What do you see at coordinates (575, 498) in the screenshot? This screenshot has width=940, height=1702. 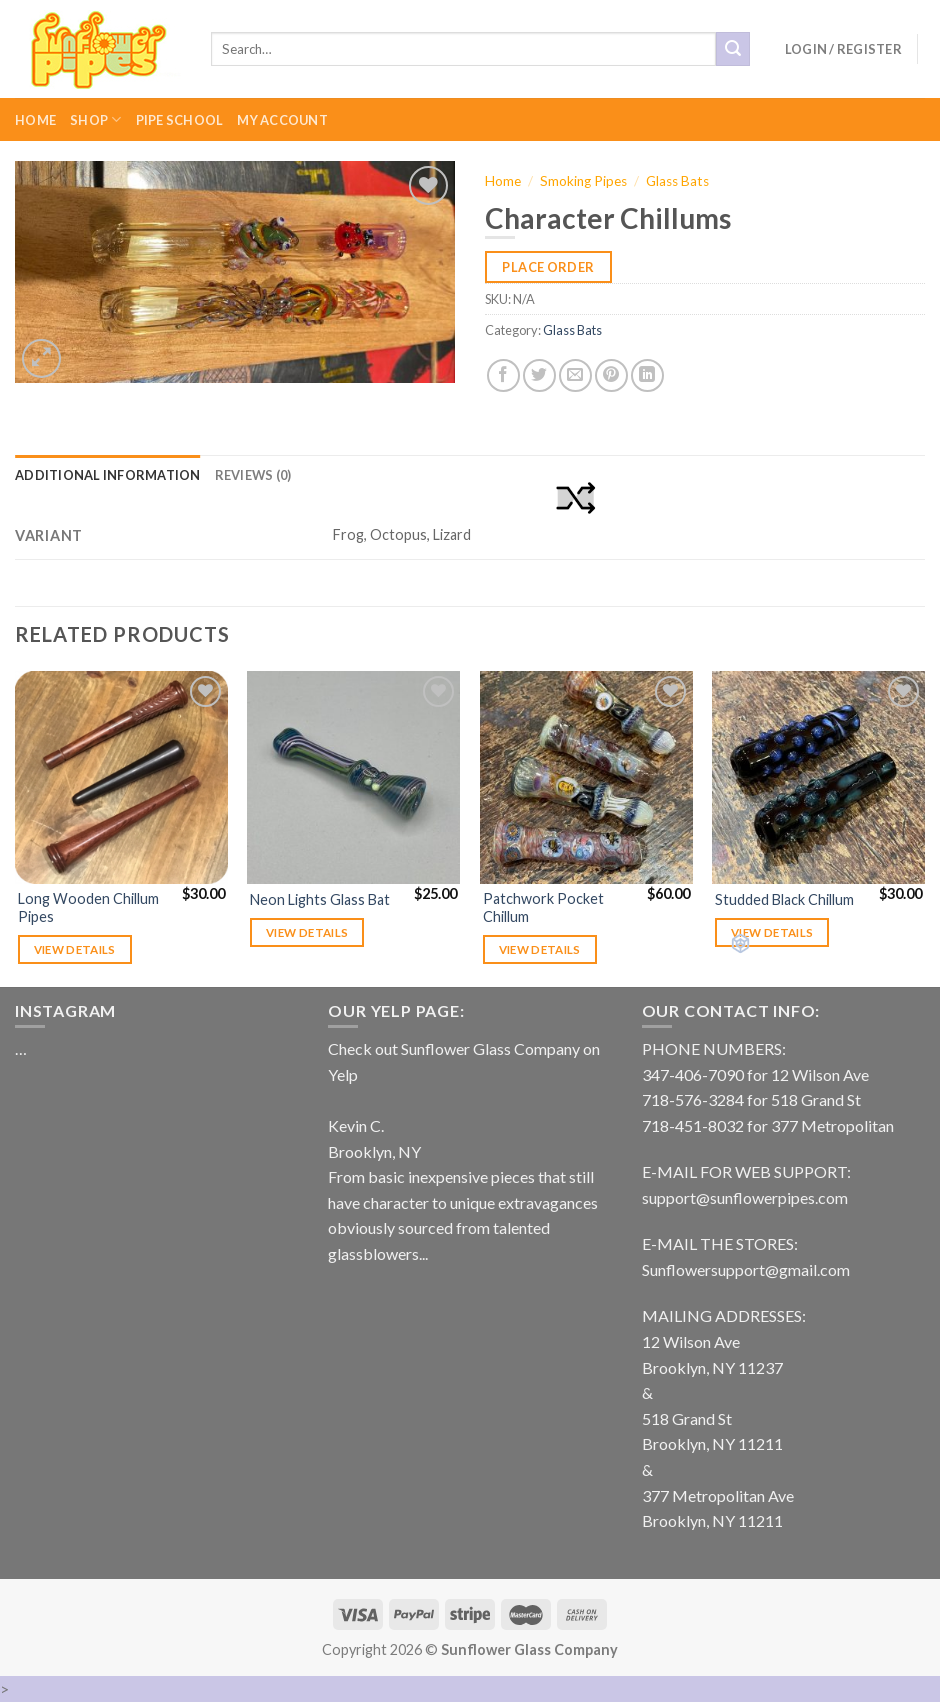 I see `shuffle or randomize playback order` at bounding box center [575, 498].